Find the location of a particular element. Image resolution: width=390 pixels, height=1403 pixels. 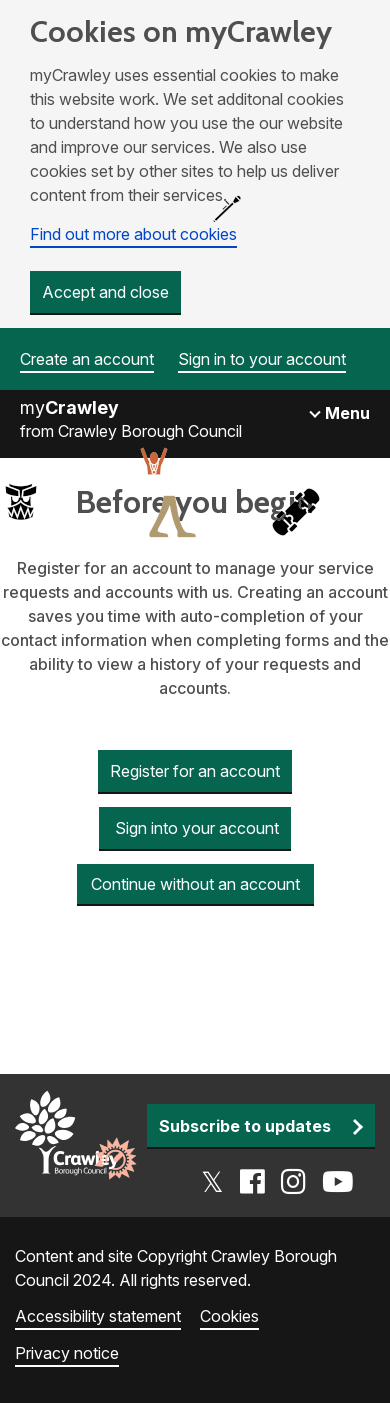

access settings or configuration options is located at coordinates (115, 1158).